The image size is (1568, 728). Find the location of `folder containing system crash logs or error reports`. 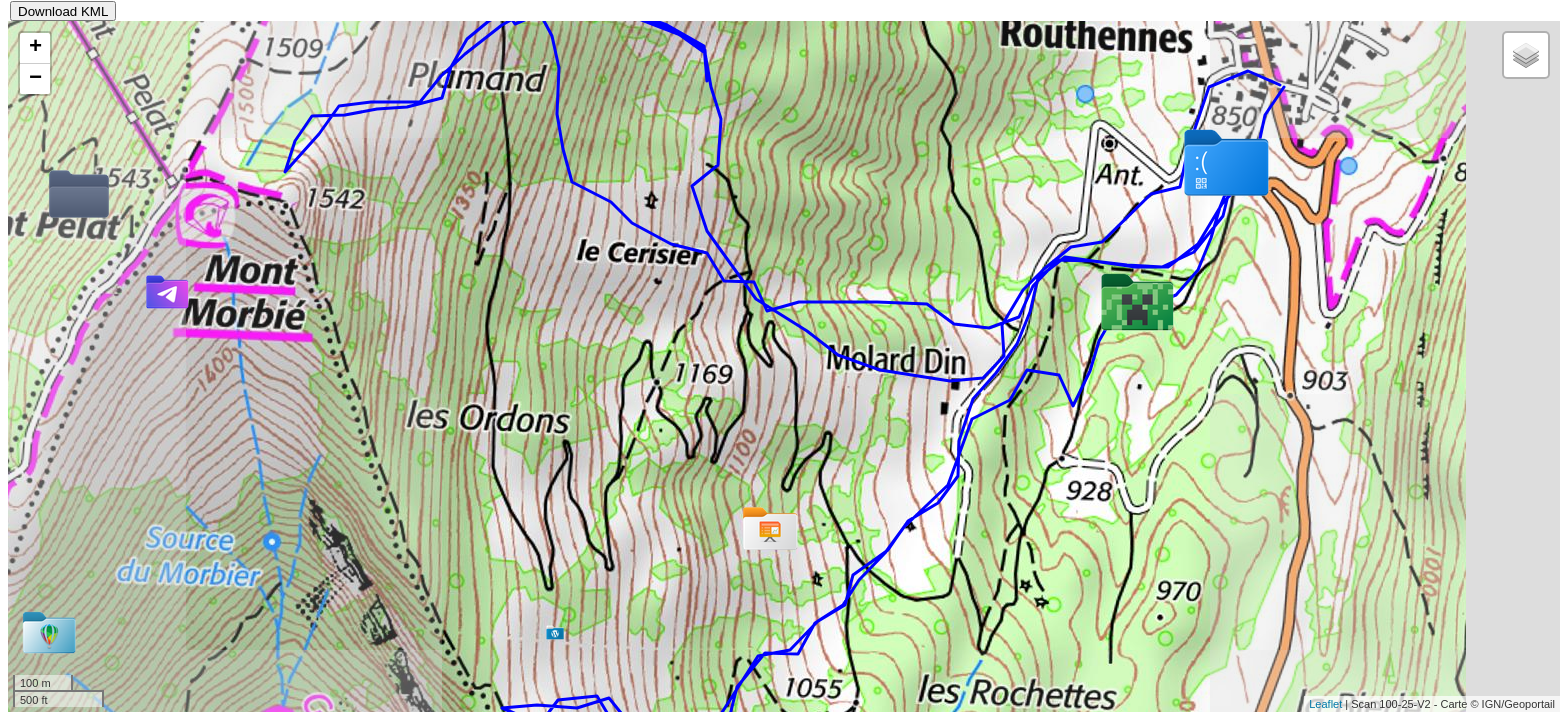

folder containing system crash logs or error reports is located at coordinates (1226, 165).